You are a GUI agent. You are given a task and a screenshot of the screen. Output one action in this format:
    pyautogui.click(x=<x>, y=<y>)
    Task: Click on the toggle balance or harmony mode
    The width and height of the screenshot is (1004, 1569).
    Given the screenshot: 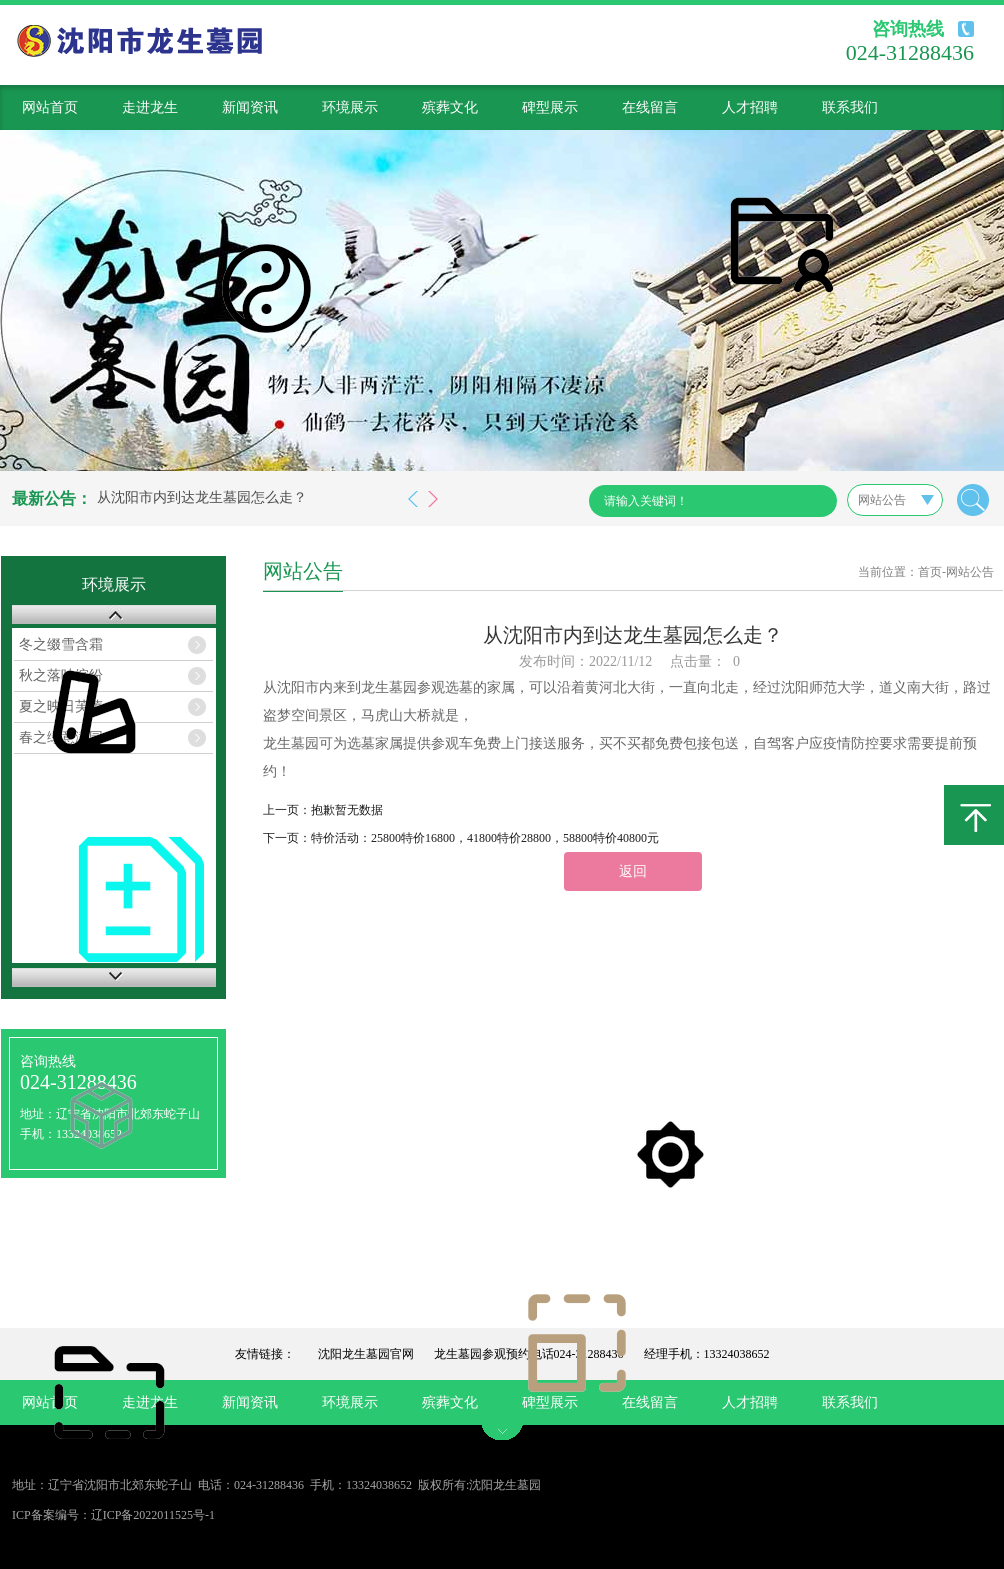 What is the action you would take?
    pyautogui.click(x=266, y=288)
    